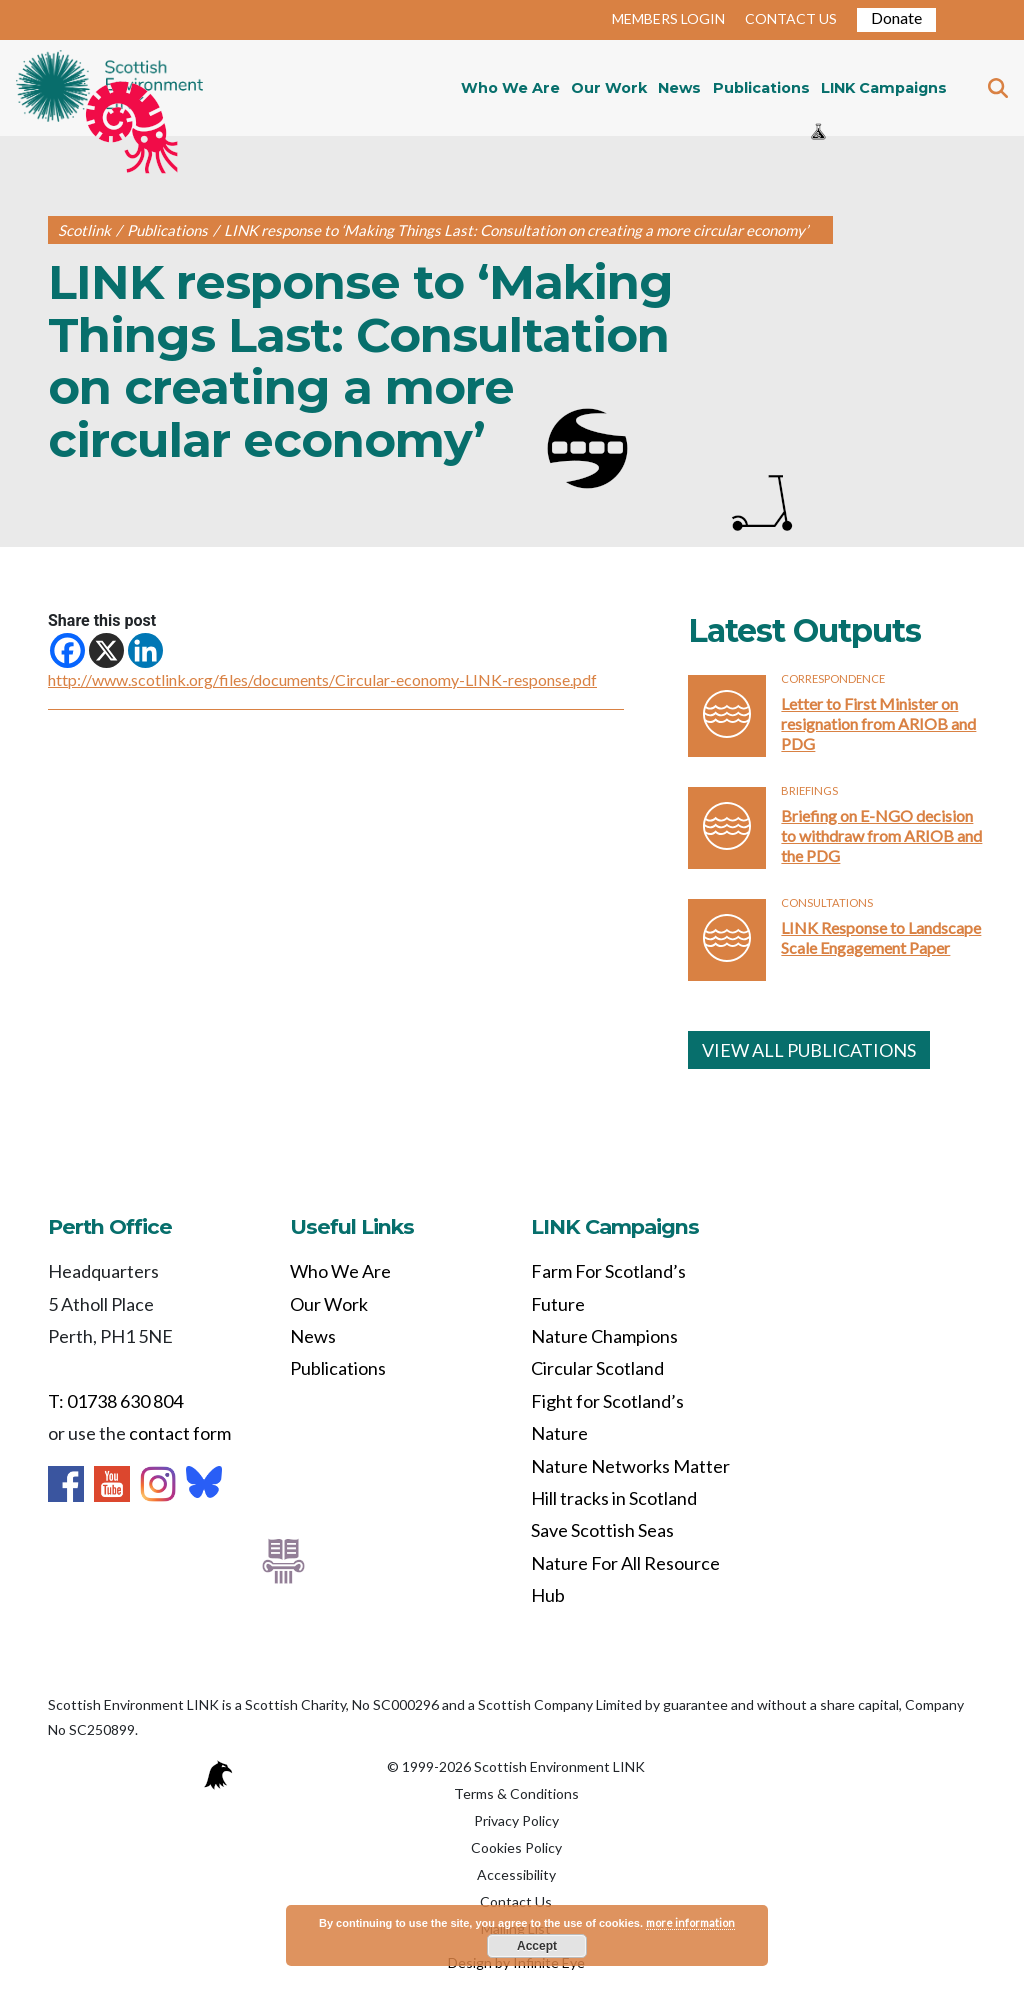 This screenshot has width=1024, height=1996. What do you see at coordinates (218, 1775) in the screenshot?
I see `select eagle as your team mascot or avatar` at bounding box center [218, 1775].